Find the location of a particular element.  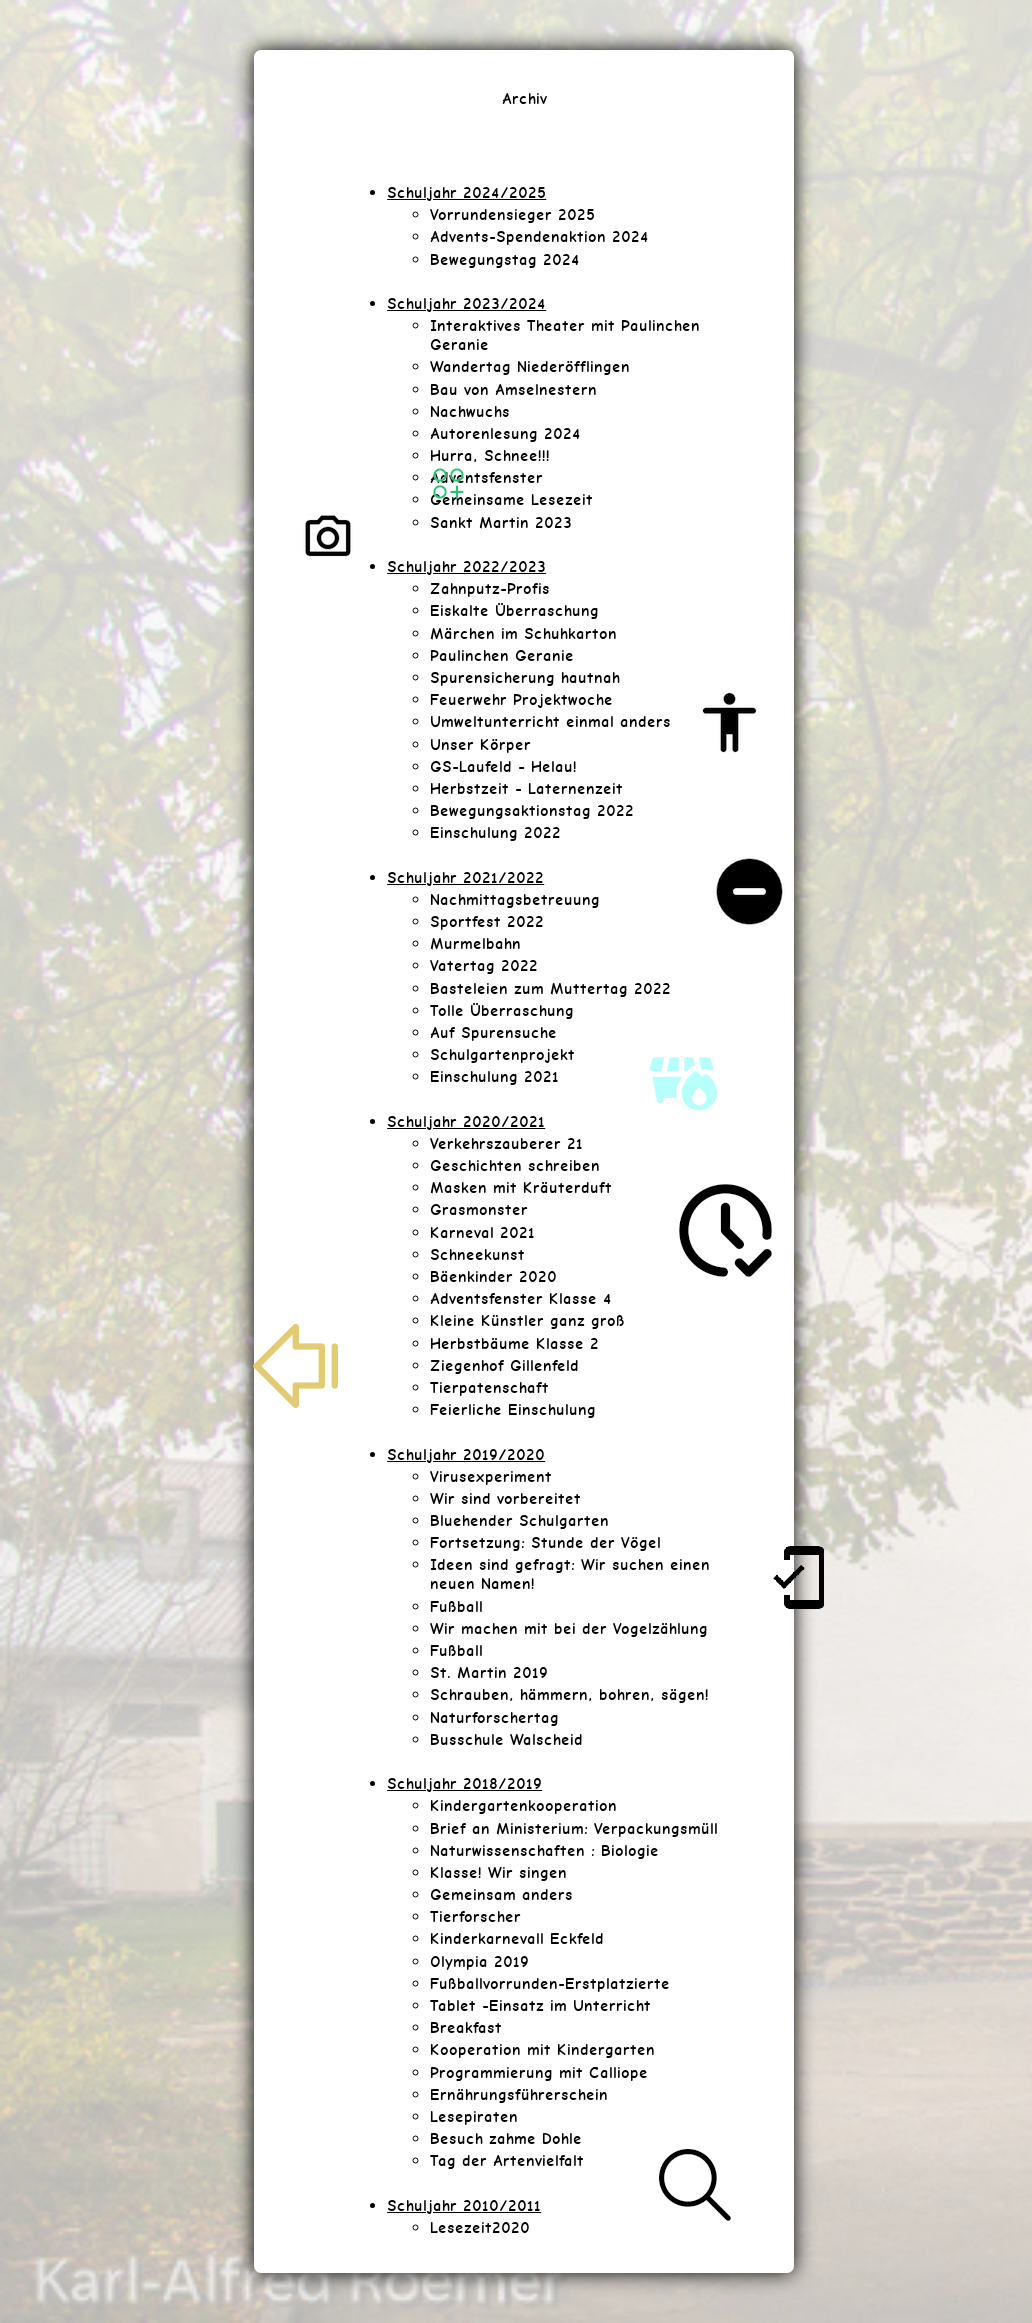

indicates mobile-friendly or responsive design is located at coordinates (798, 1577).